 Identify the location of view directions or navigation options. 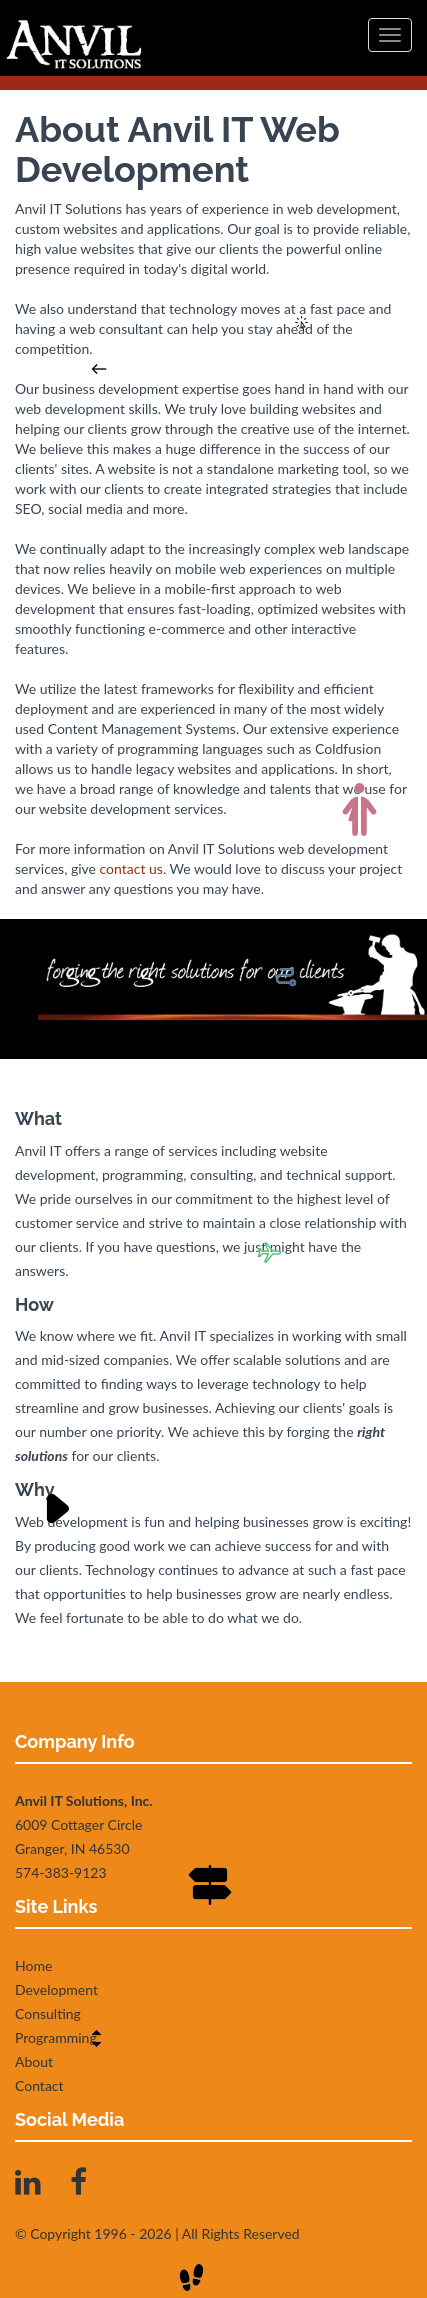
(210, 1885).